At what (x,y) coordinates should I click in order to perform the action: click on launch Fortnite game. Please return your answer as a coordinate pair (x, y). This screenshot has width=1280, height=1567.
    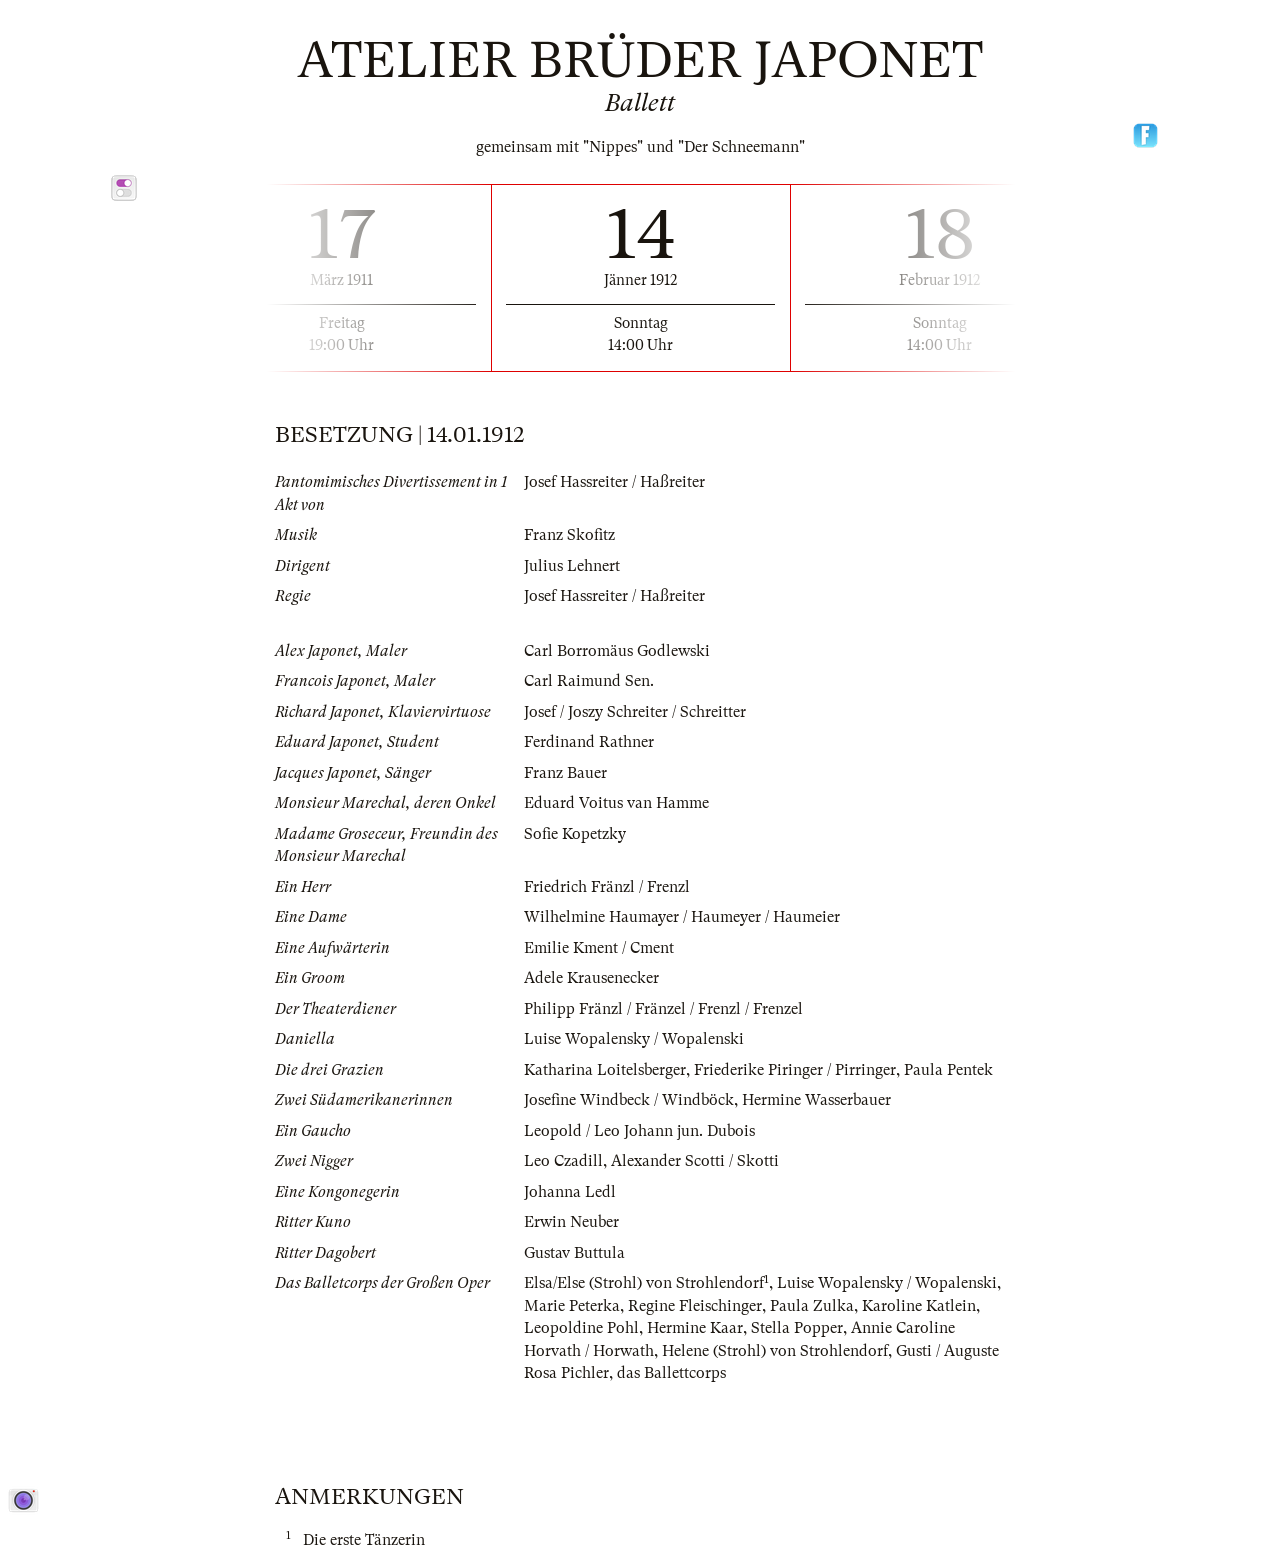
    Looking at the image, I should click on (1145, 135).